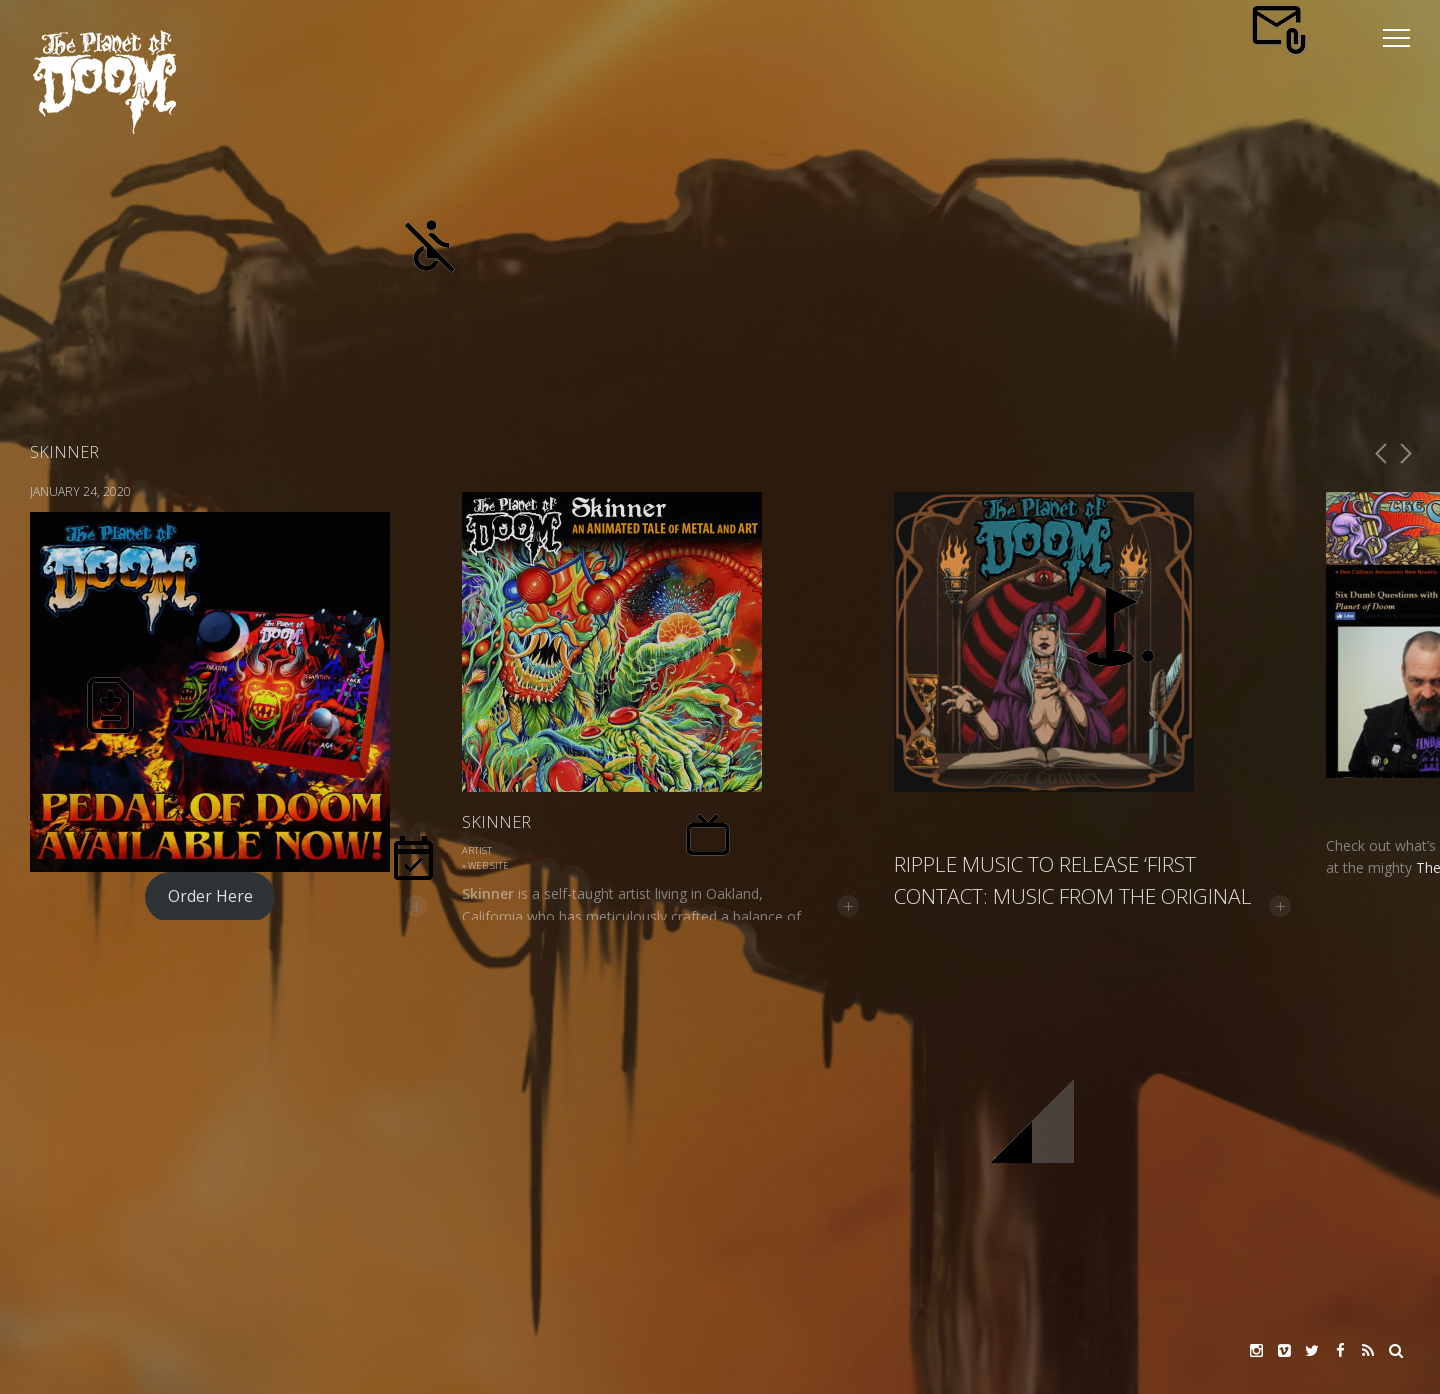 The width and height of the screenshot is (1440, 1394). Describe the element at coordinates (110, 705) in the screenshot. I see `view file differences or changes` at that location.